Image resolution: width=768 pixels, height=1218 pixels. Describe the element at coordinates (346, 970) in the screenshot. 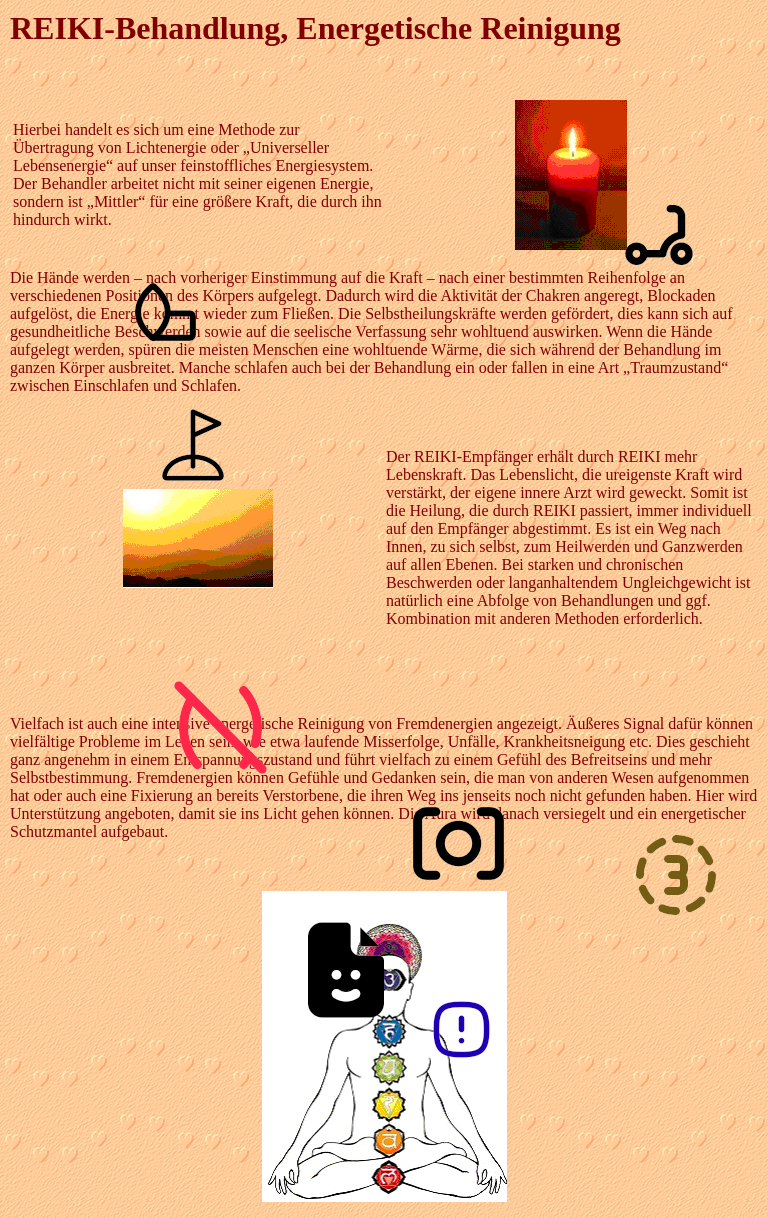

I see `view a friendly or positive document` at that location.